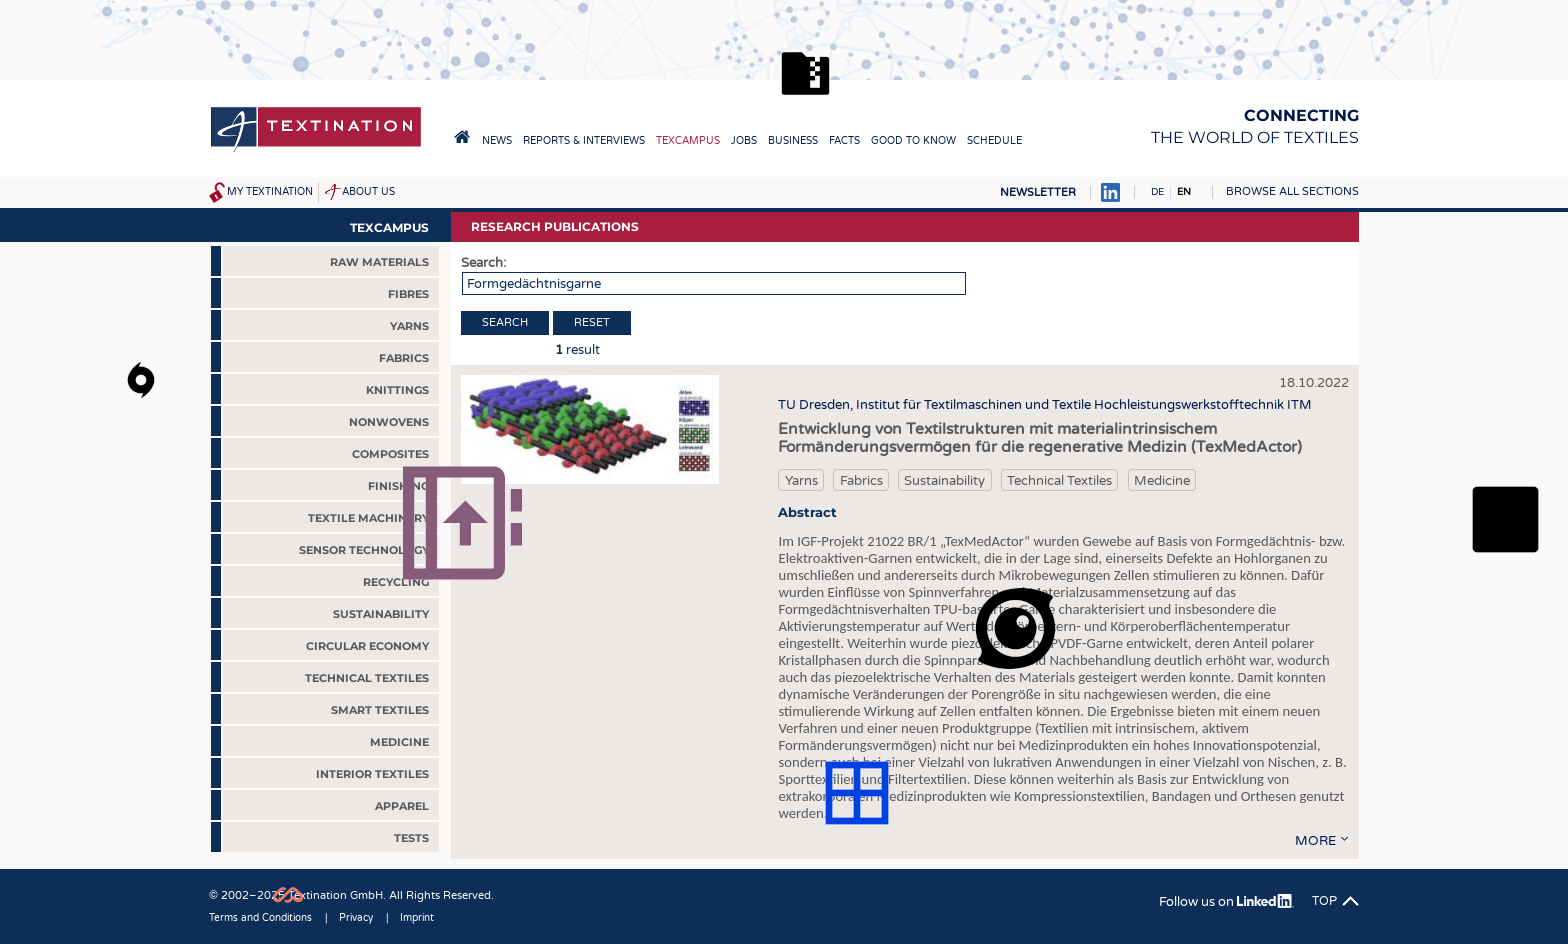 This screenshot has height=944, width=1568. What do you see at coordinates (454, 523) in the screenshot?
I see `upload contacts from address book` at bounding box center [454, 523].